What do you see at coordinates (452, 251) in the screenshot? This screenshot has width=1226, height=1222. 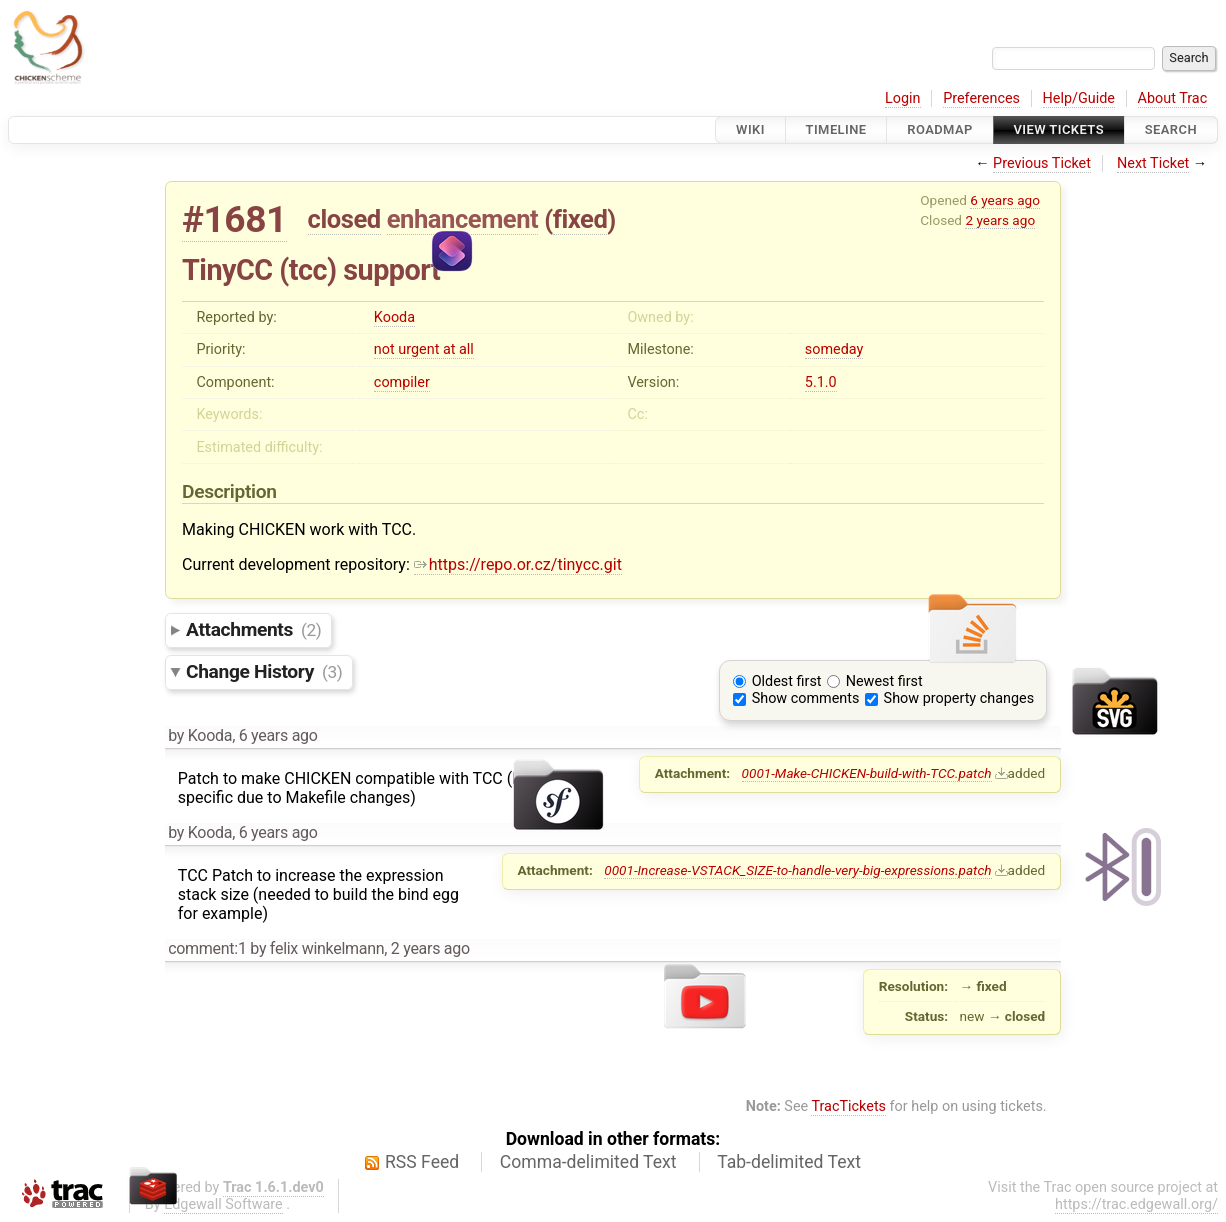 I see `open the shortcuts app` at bounding box center [452, 251].